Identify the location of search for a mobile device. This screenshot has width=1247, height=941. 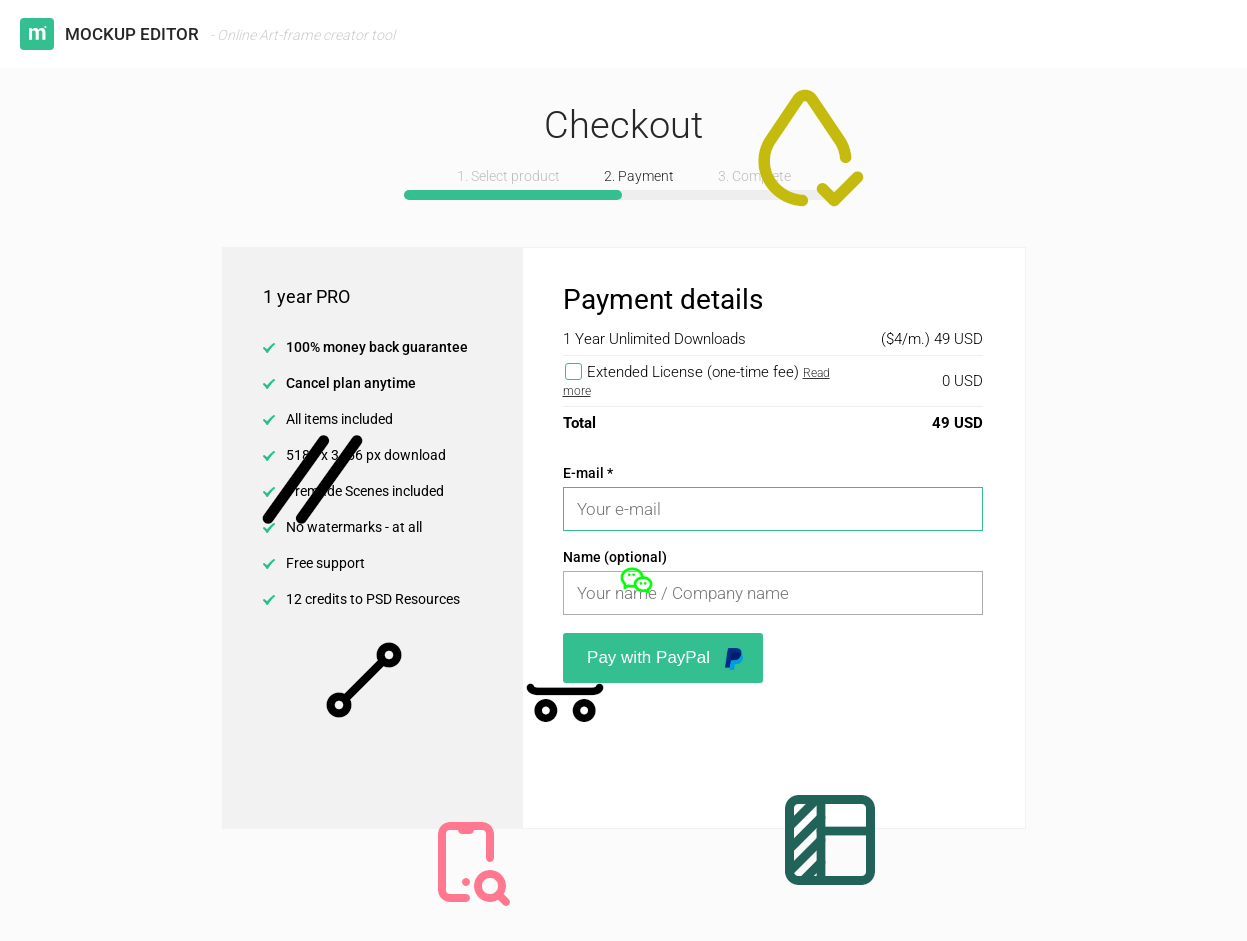
(466, 862).